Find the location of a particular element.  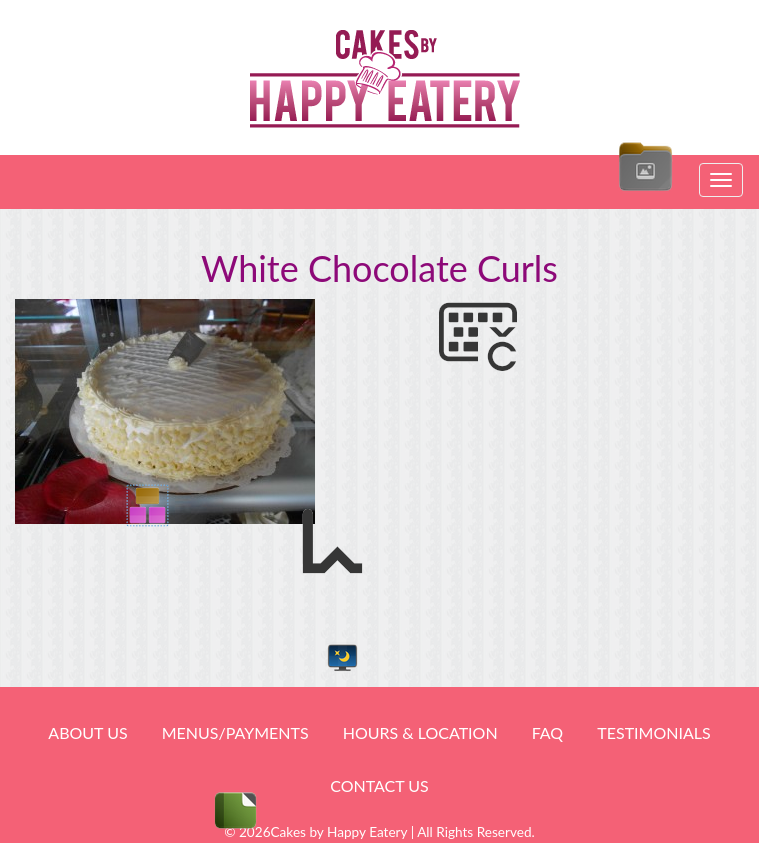

change desktop wallpaper settings is located at coordinates (235, 809).